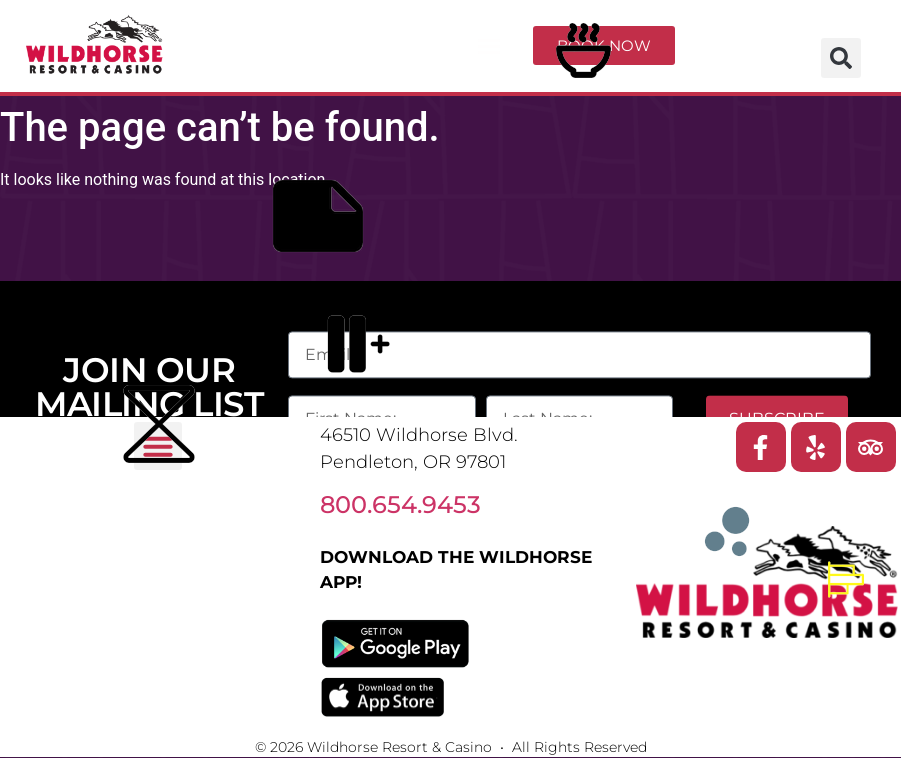 The image size is (901, 758). What do you see at coordinates (729, 531) in the screenshot?
I see `view bubble chart data visualization` at bounding box center [729, 531].